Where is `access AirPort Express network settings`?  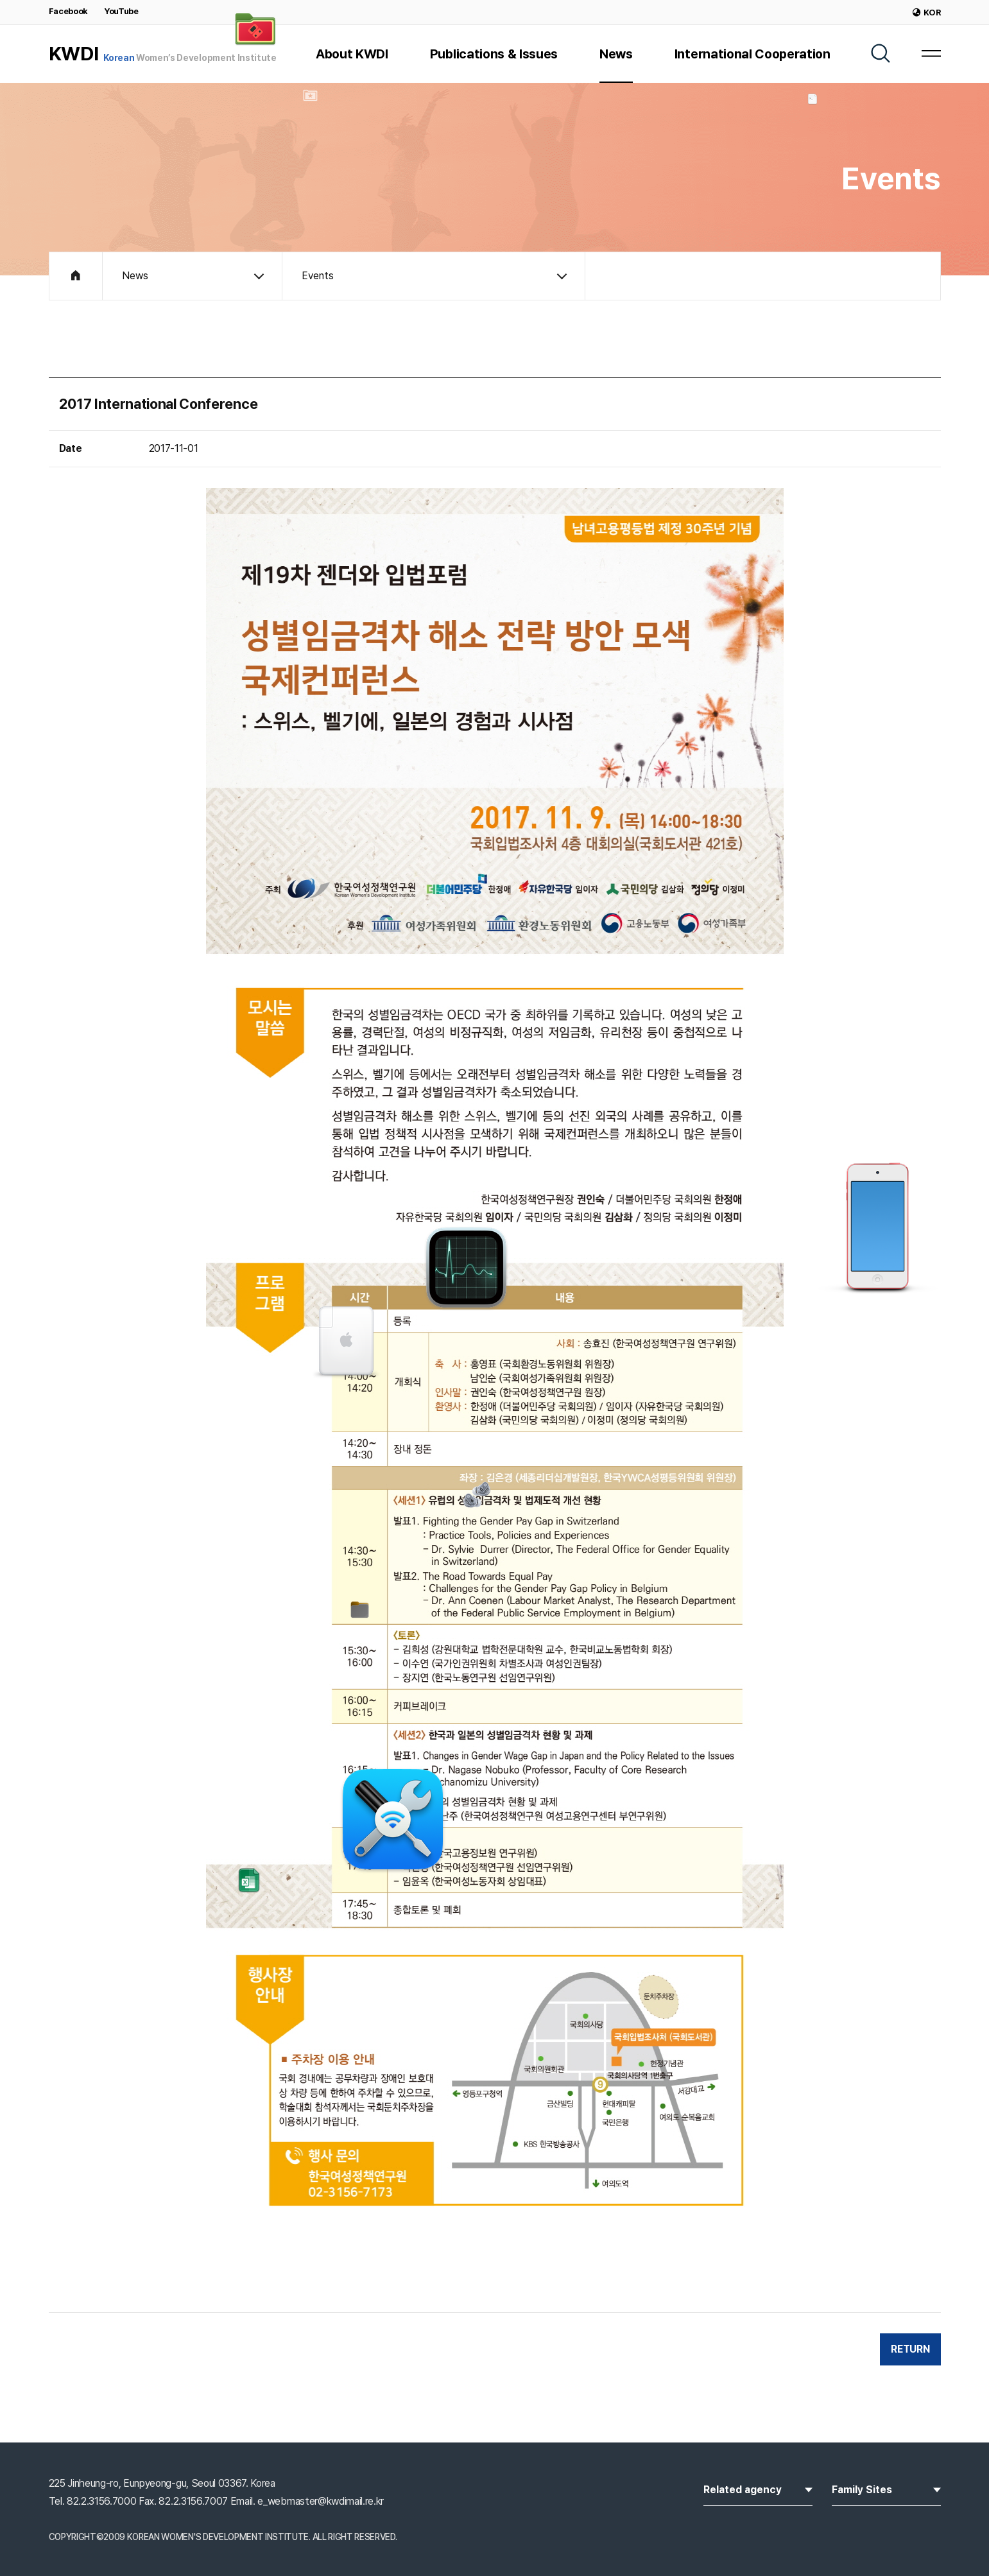
access AirPort Express network settings is located at coordinates (346, 1340).